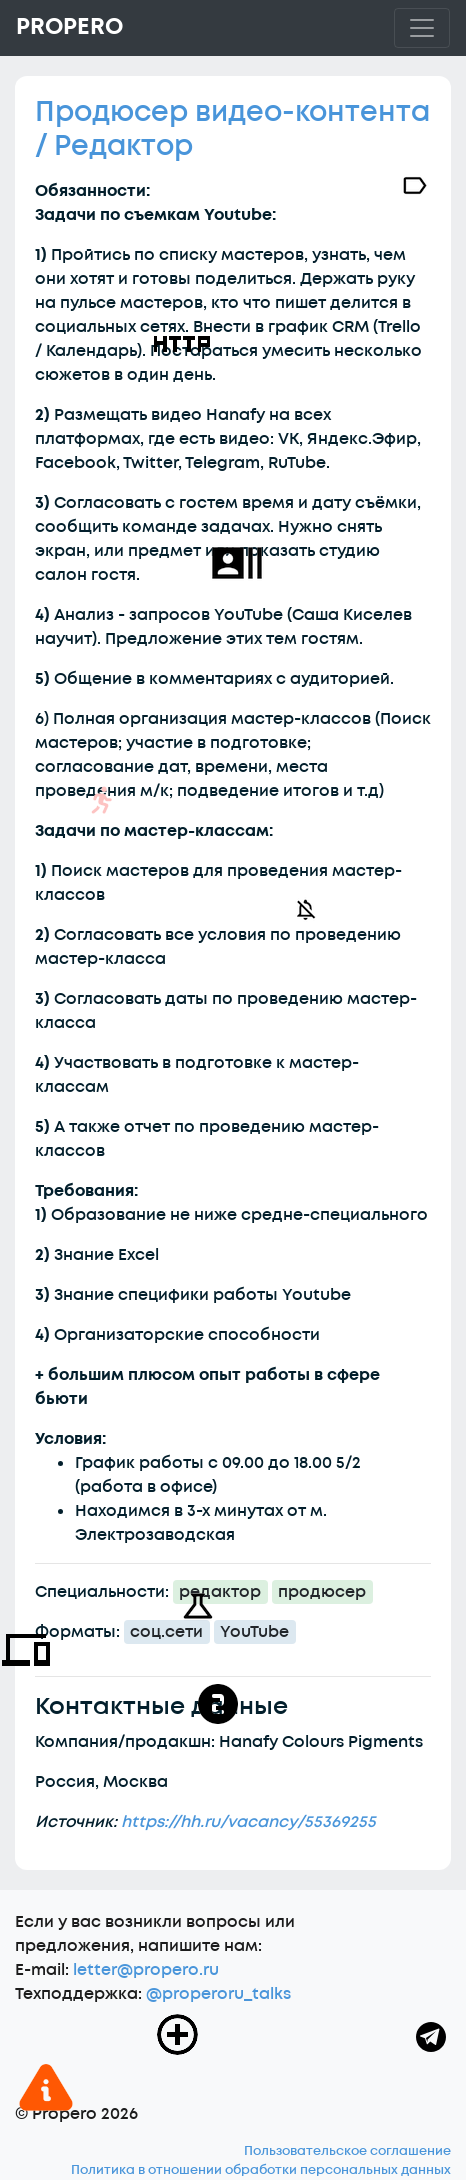  Describe the element at coordinates (237, 563) in the screenshot. I see `view recently contacted people` at that location.